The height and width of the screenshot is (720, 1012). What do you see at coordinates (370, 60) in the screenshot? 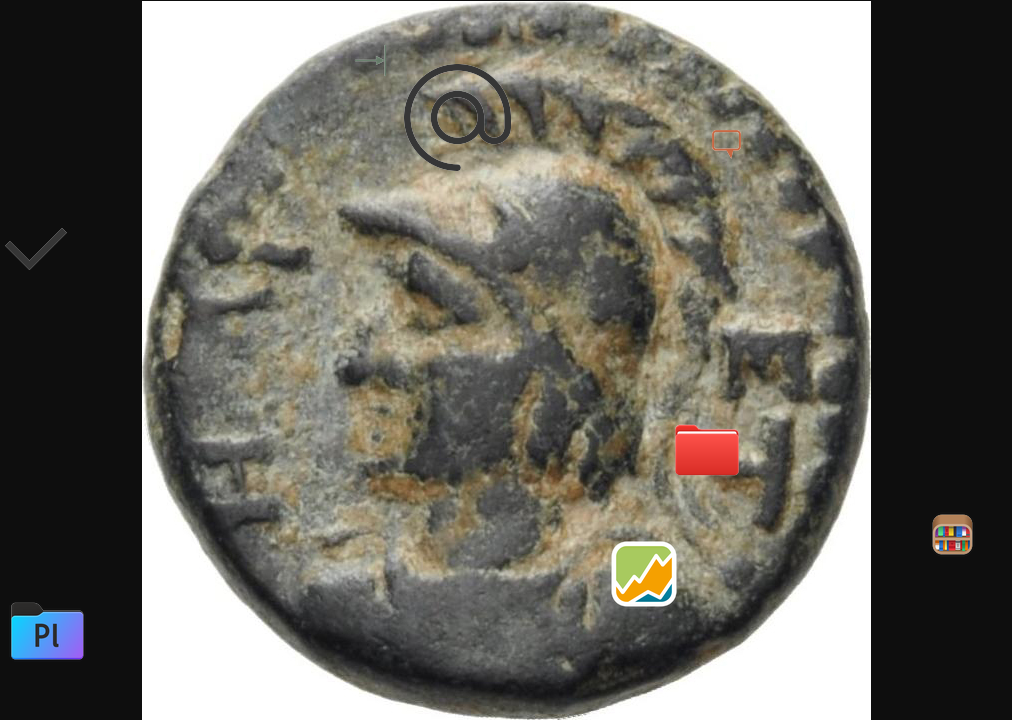
I see `go to the last item in a list or sequence` at bounding box center [370, 60].